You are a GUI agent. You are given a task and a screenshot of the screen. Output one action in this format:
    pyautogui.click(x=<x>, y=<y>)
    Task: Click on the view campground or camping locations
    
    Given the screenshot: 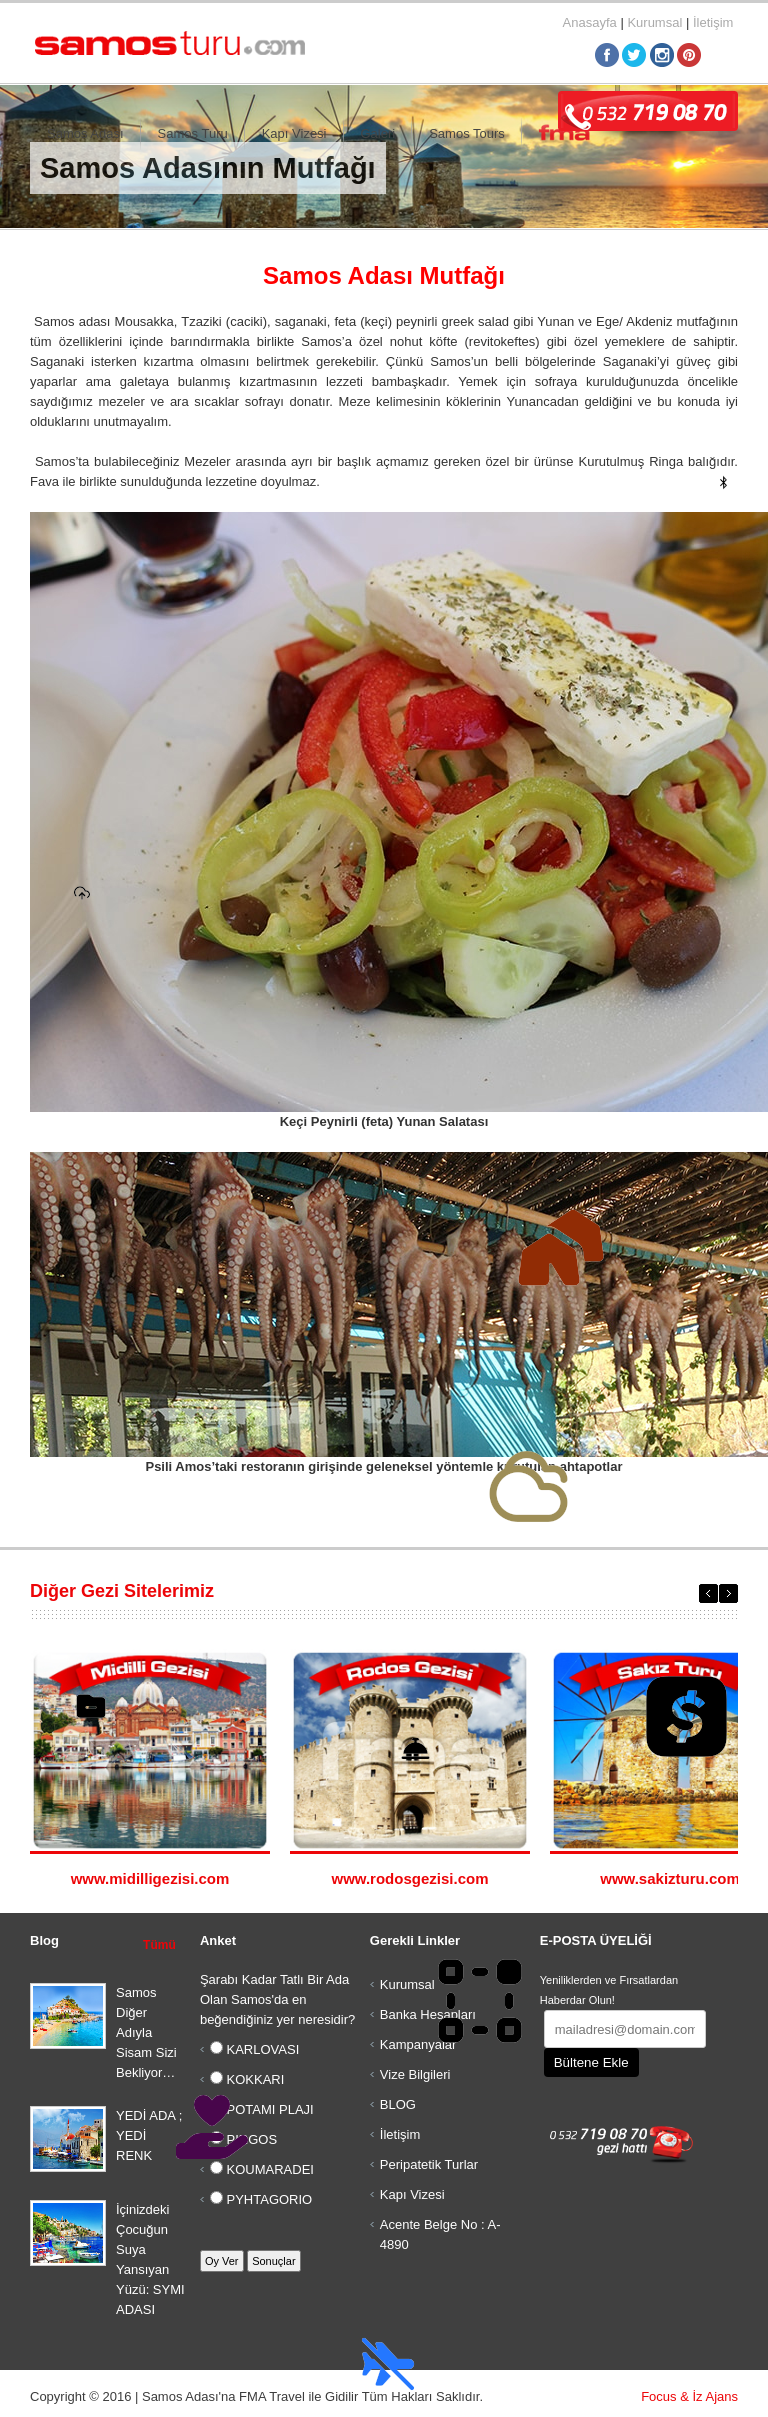 What is the action you would take?
    pyautogui.click(x=561, y=1247)
    